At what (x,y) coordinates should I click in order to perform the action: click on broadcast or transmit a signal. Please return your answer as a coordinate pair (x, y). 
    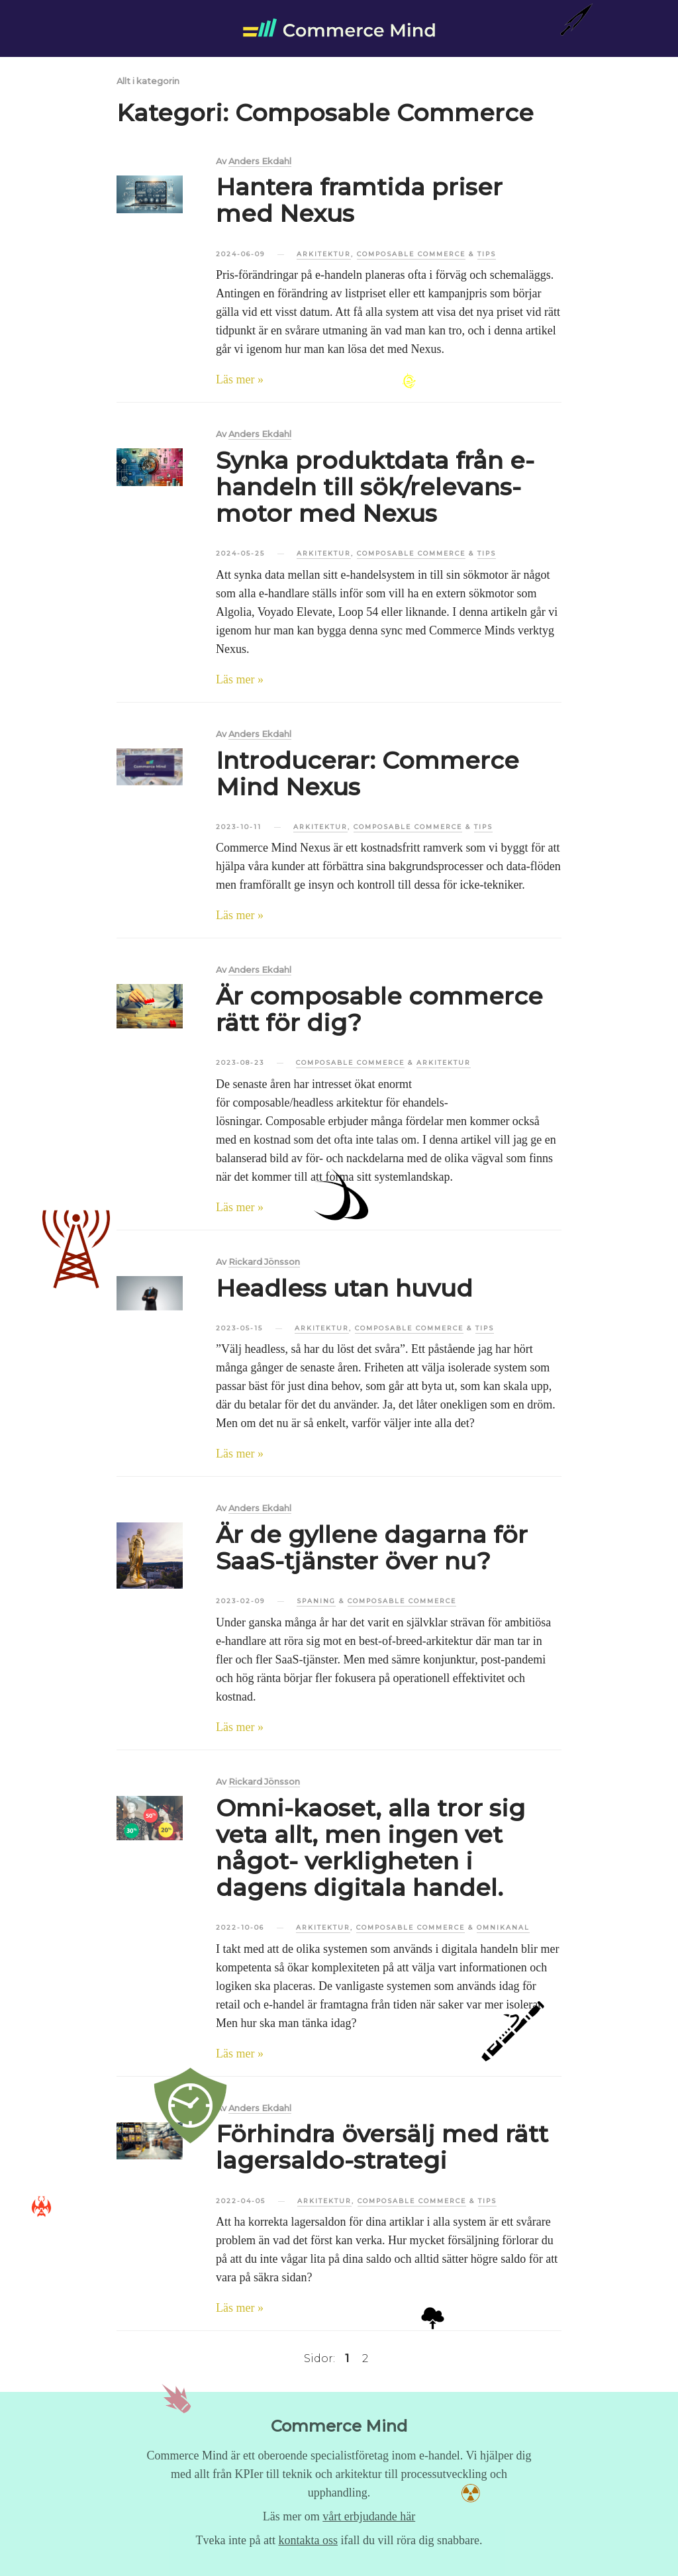
    Looking at the image, I should click on (76, 1250).